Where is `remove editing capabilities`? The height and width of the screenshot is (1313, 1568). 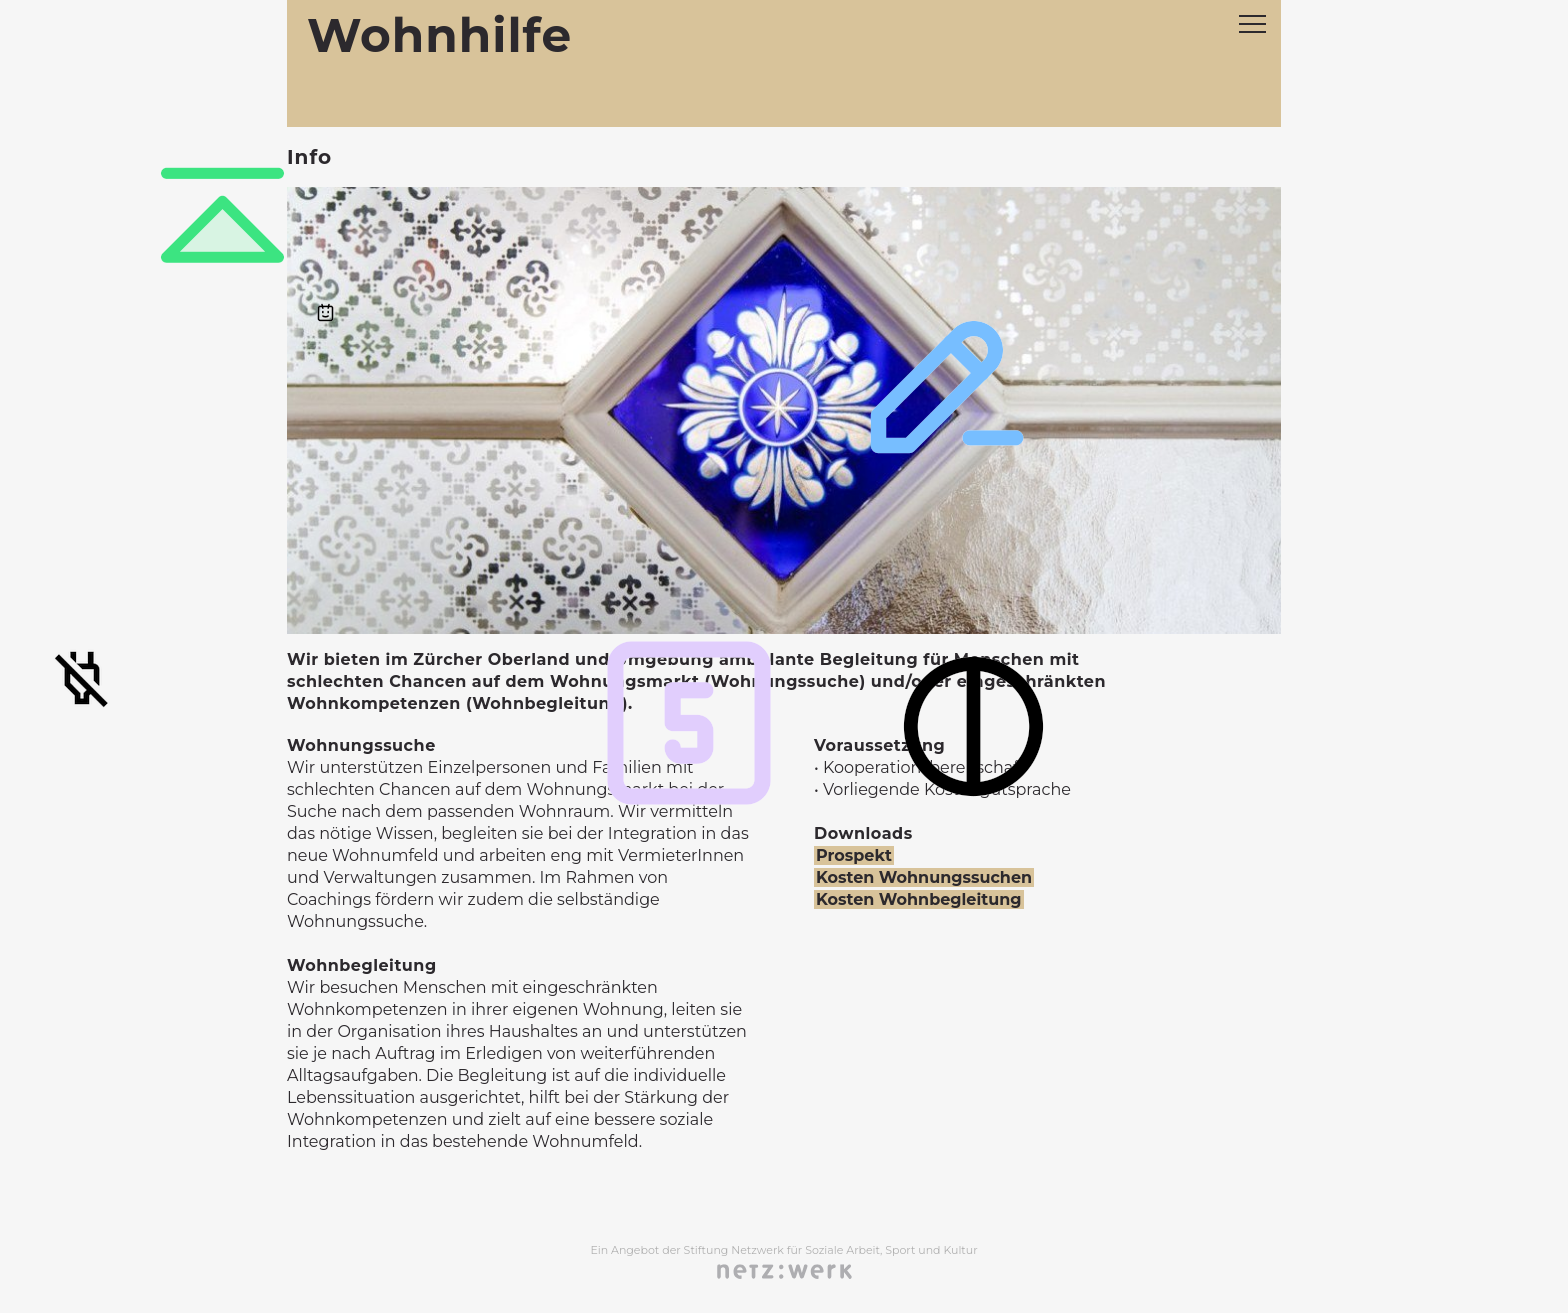
remove editing capabilities is located at coordinates (939, 384).